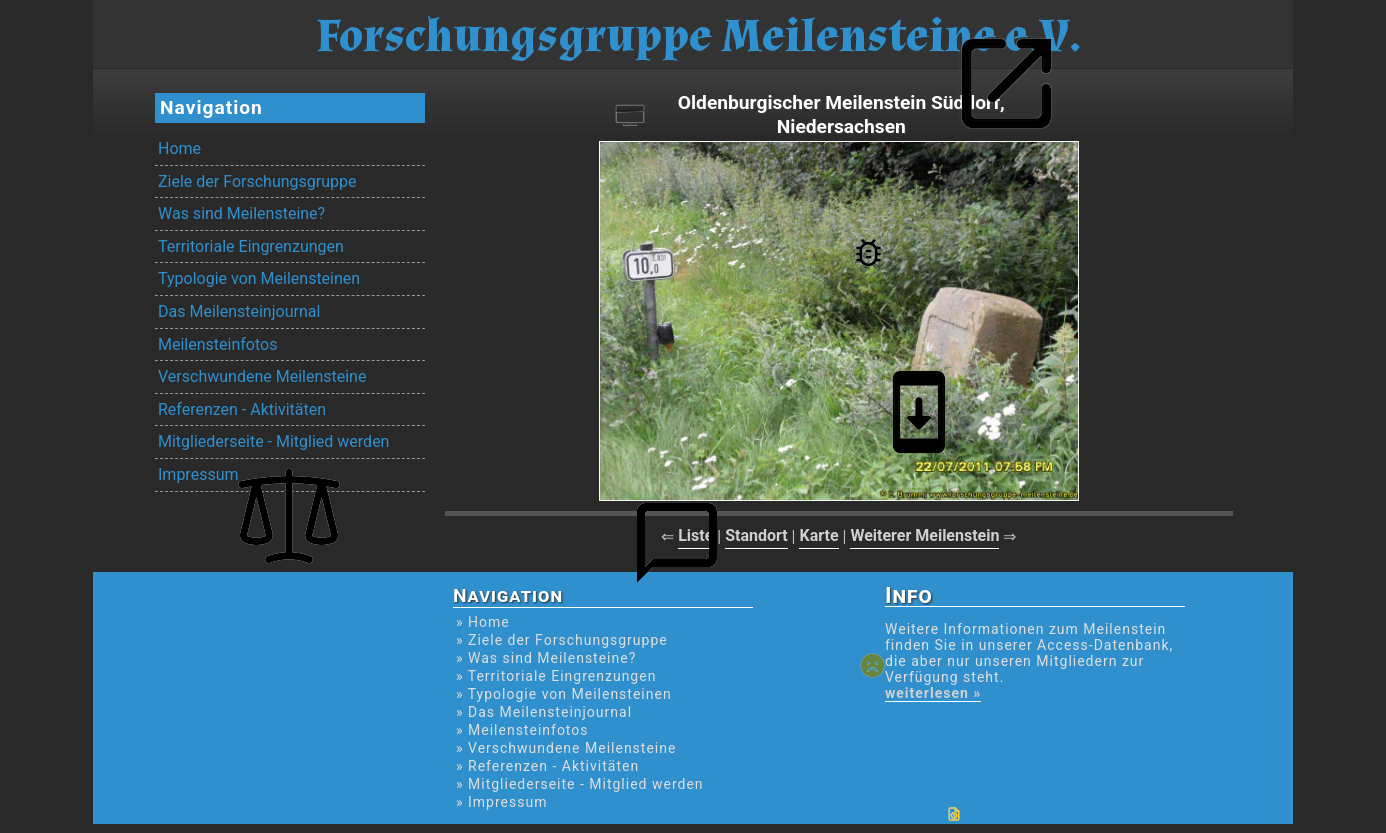  What do you see at coordinates (630, 114) in the screenshot?
I see `access TV or display settings` at bounding box center [630, 114].